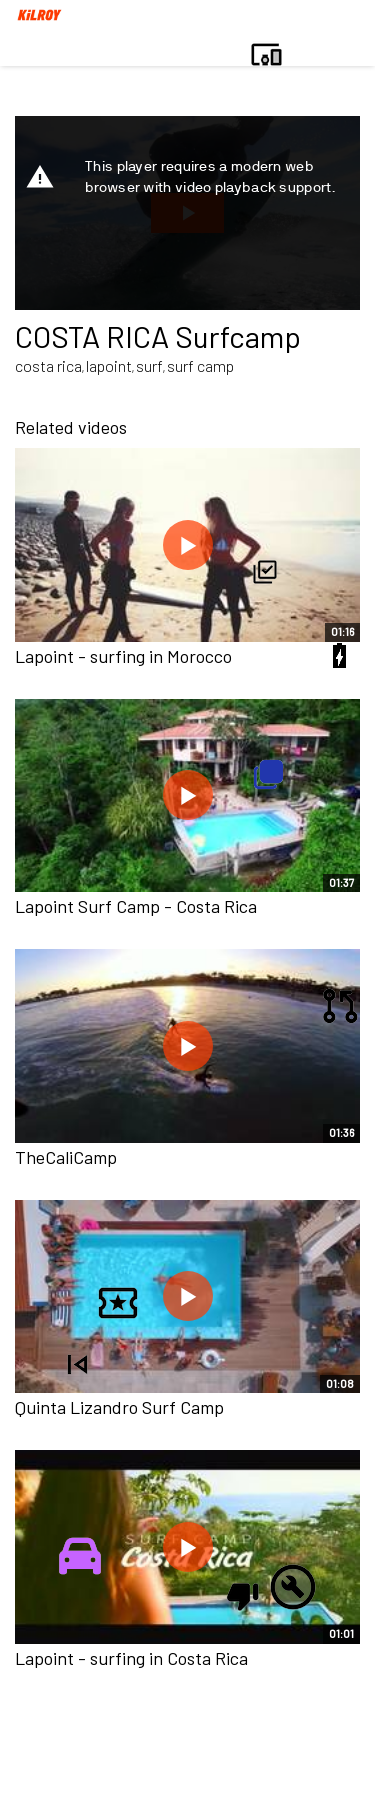 This screenshot has height=1806, width=375. I want to click on select car or automobile option, so click(80, 1556).